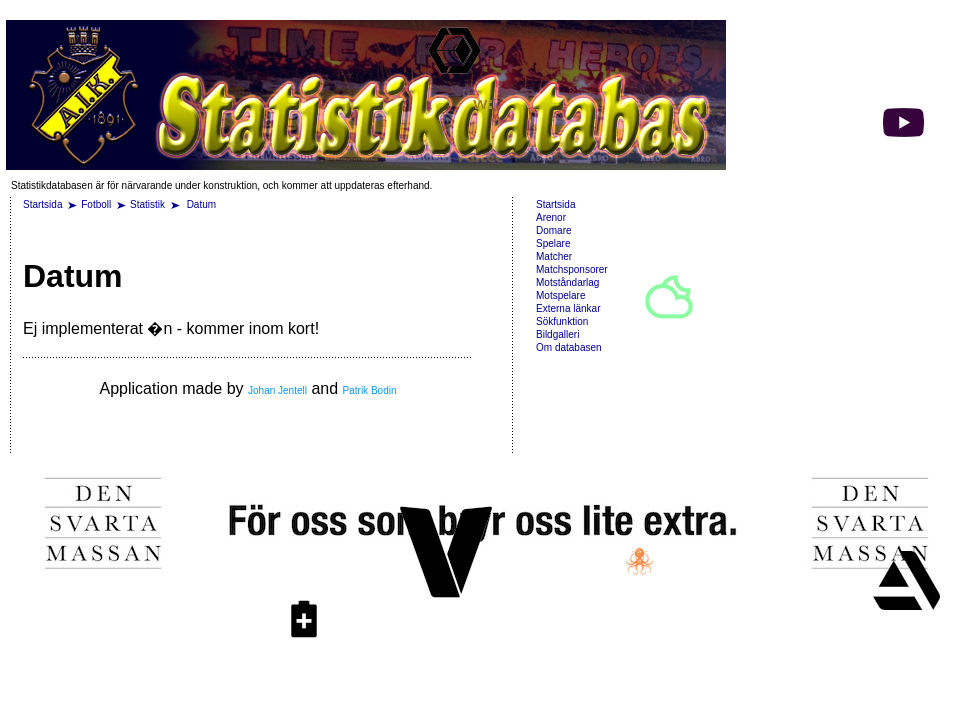 The width and height of the screenshot is (962, 720). I want to click on indicates partly cloudy night weather conditions, so click(669, 299).